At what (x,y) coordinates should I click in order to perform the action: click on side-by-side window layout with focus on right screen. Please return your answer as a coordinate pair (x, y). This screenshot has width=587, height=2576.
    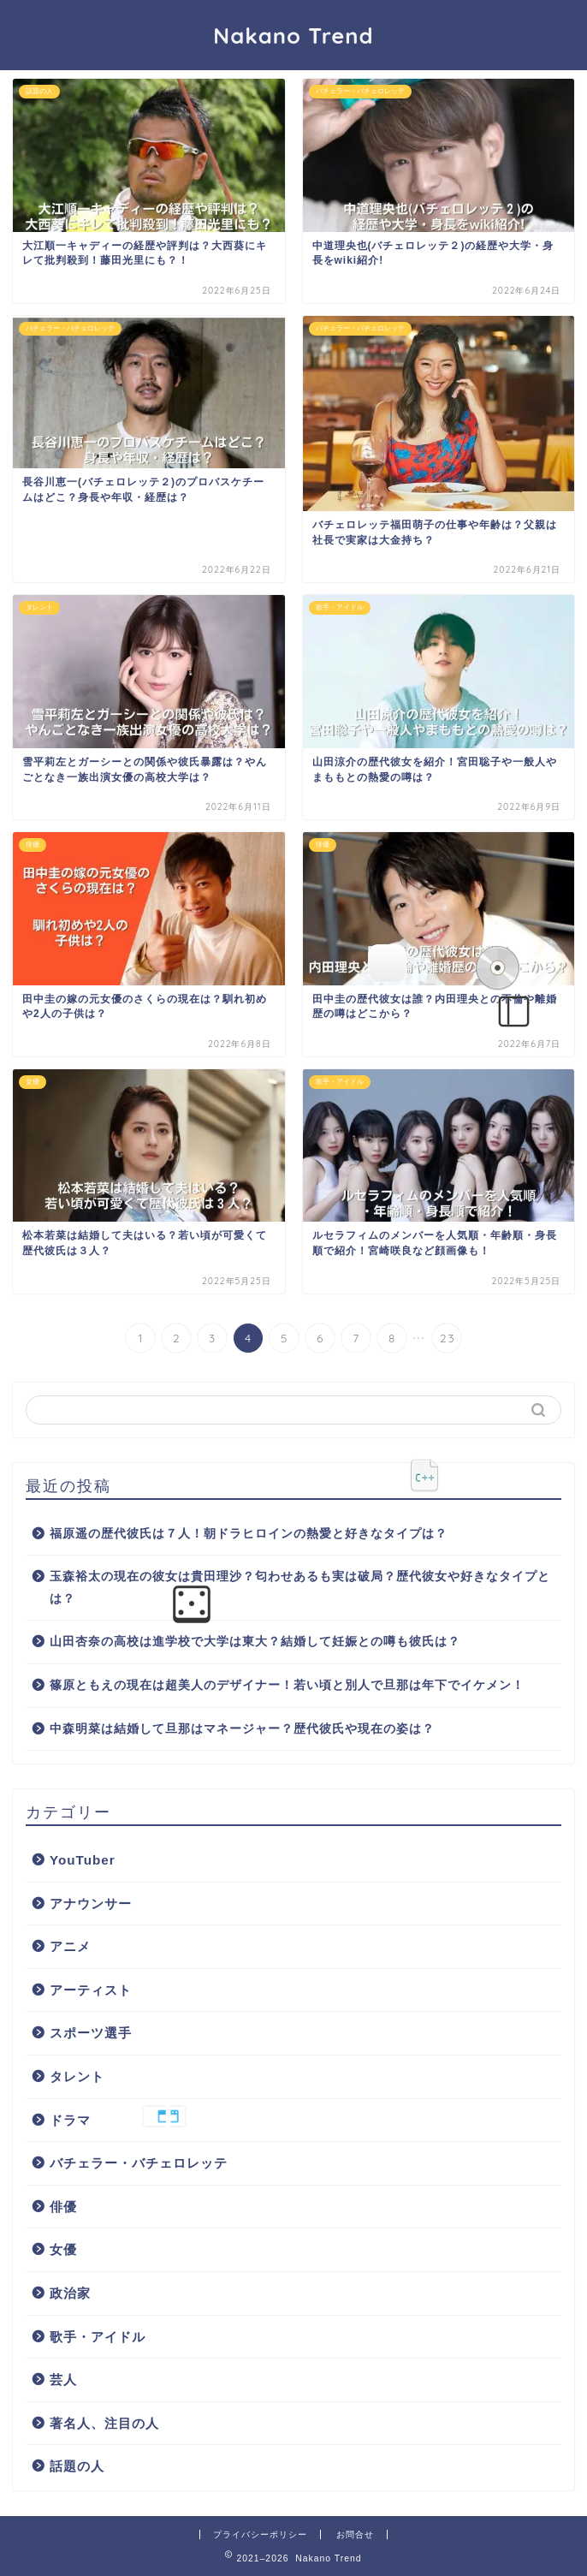
    Looking at the image, I should click on (164, 2116).